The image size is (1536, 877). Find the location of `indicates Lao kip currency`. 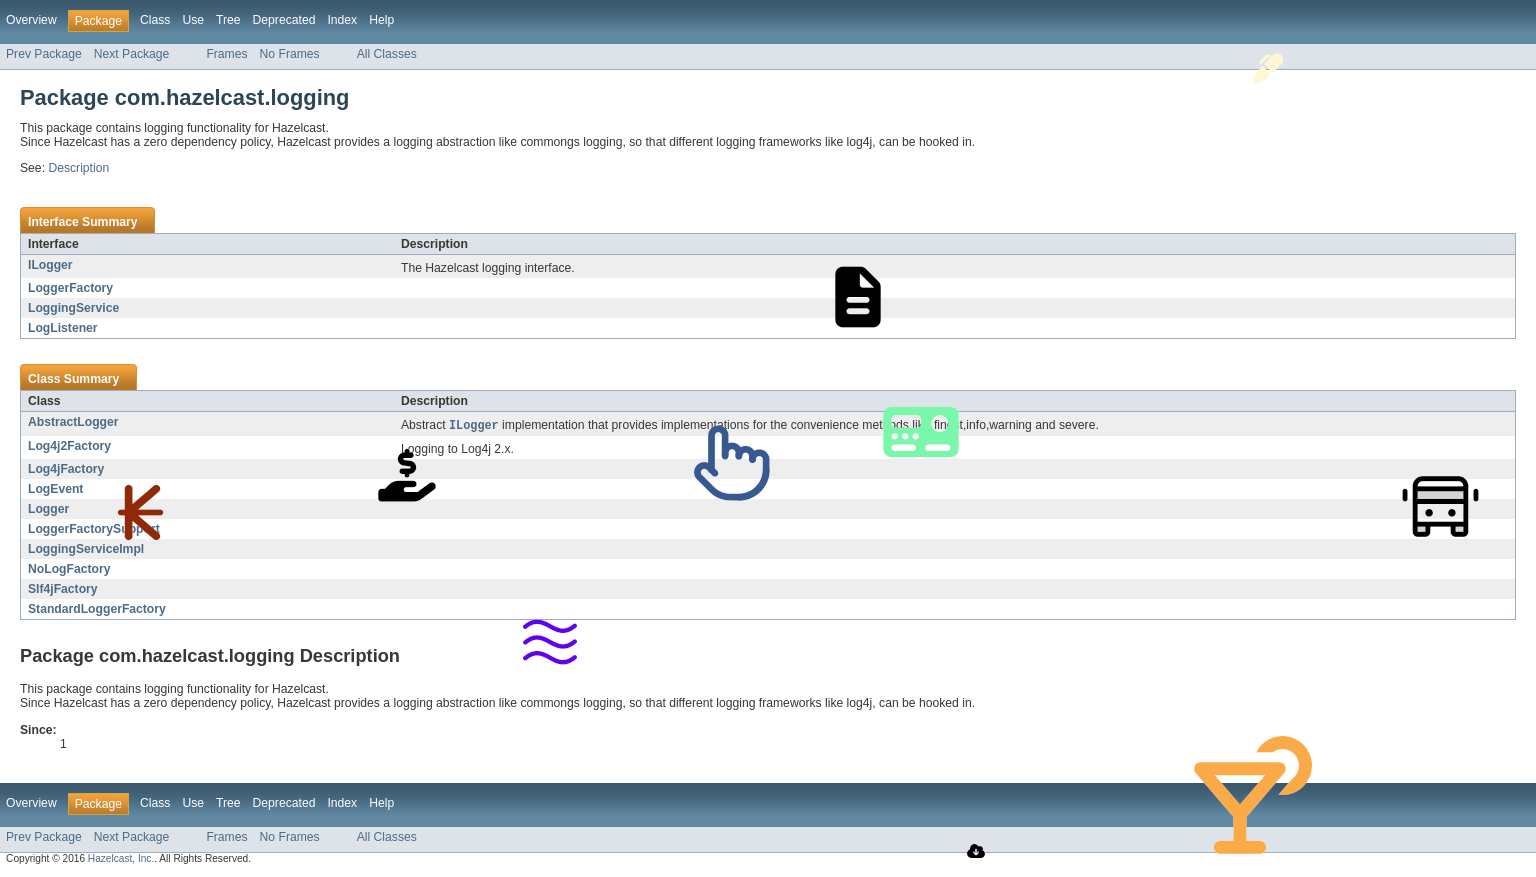

indicates Lao kip currency is located at coordinates (140, 512).